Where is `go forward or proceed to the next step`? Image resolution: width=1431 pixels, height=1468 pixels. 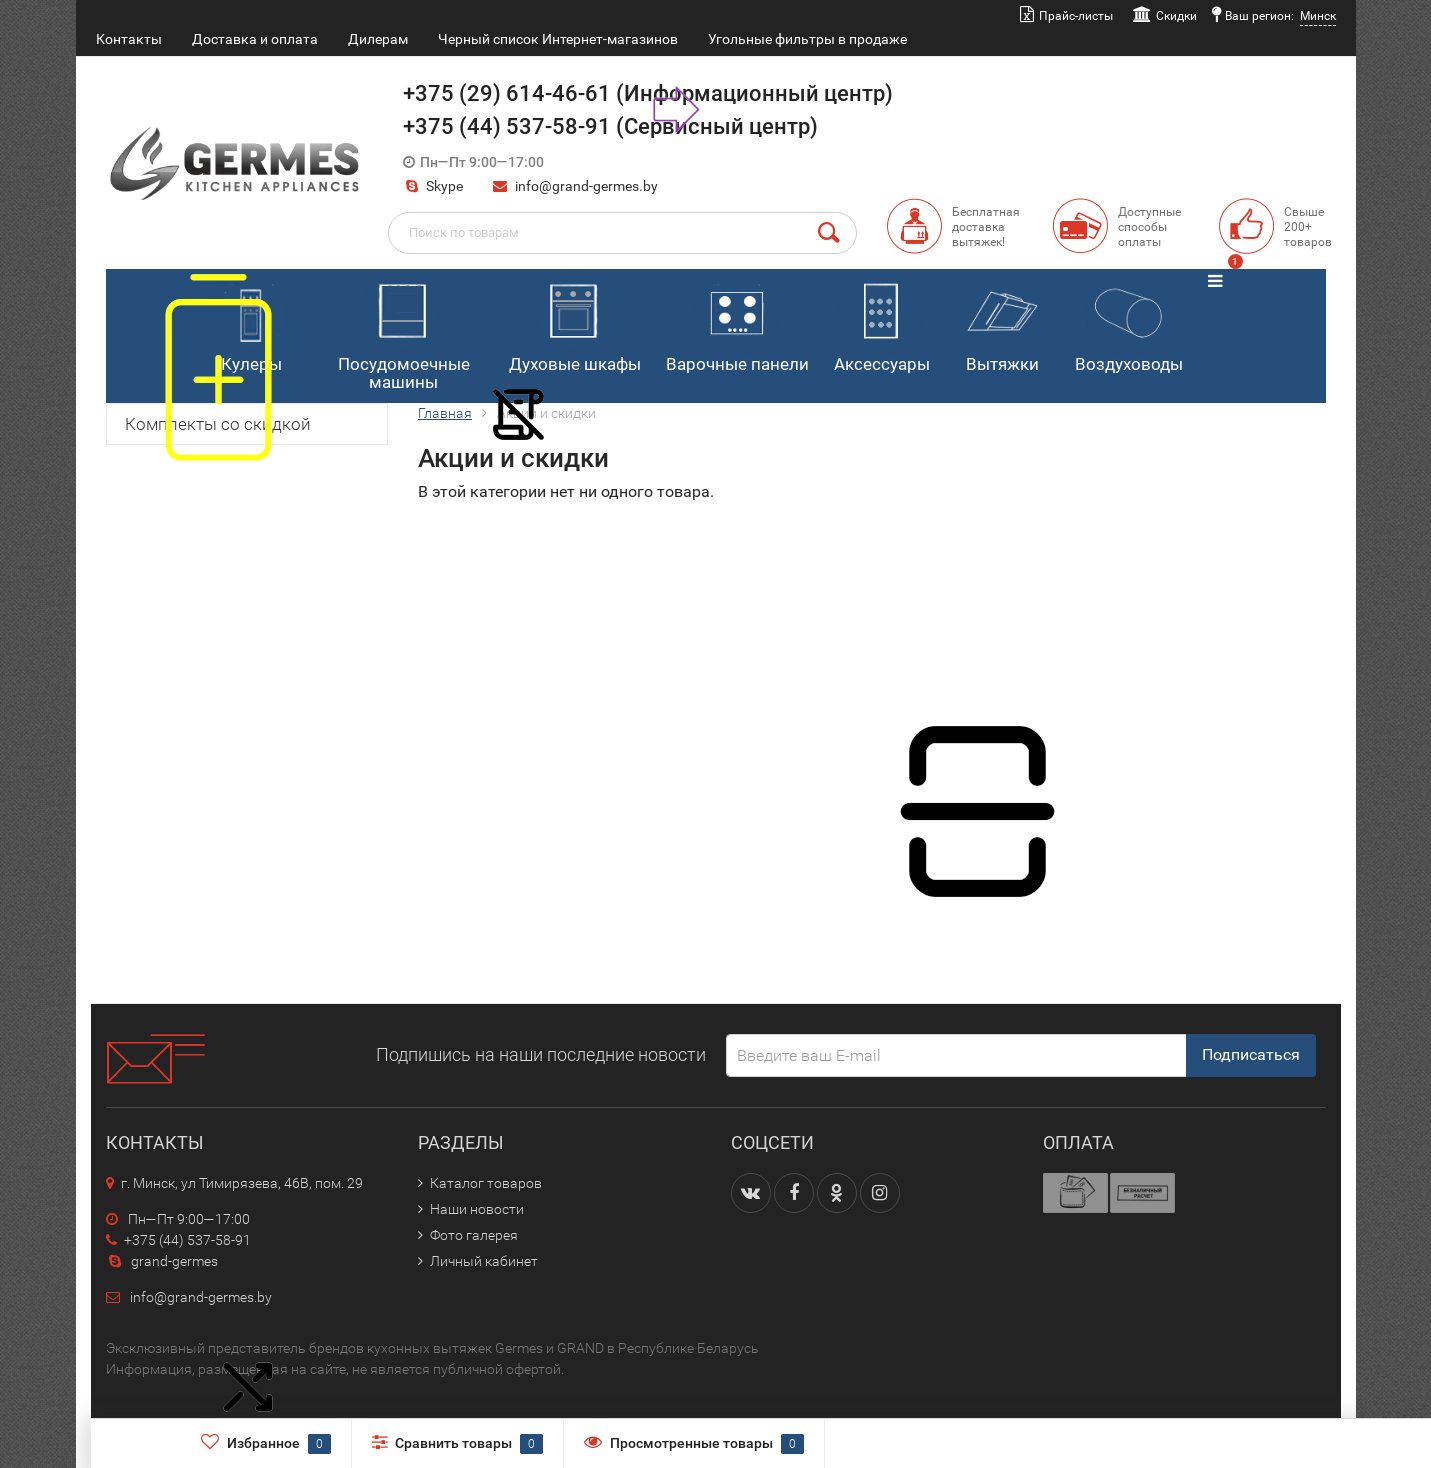
go forward or proceed to the next step is located at coordinates (674, 109).